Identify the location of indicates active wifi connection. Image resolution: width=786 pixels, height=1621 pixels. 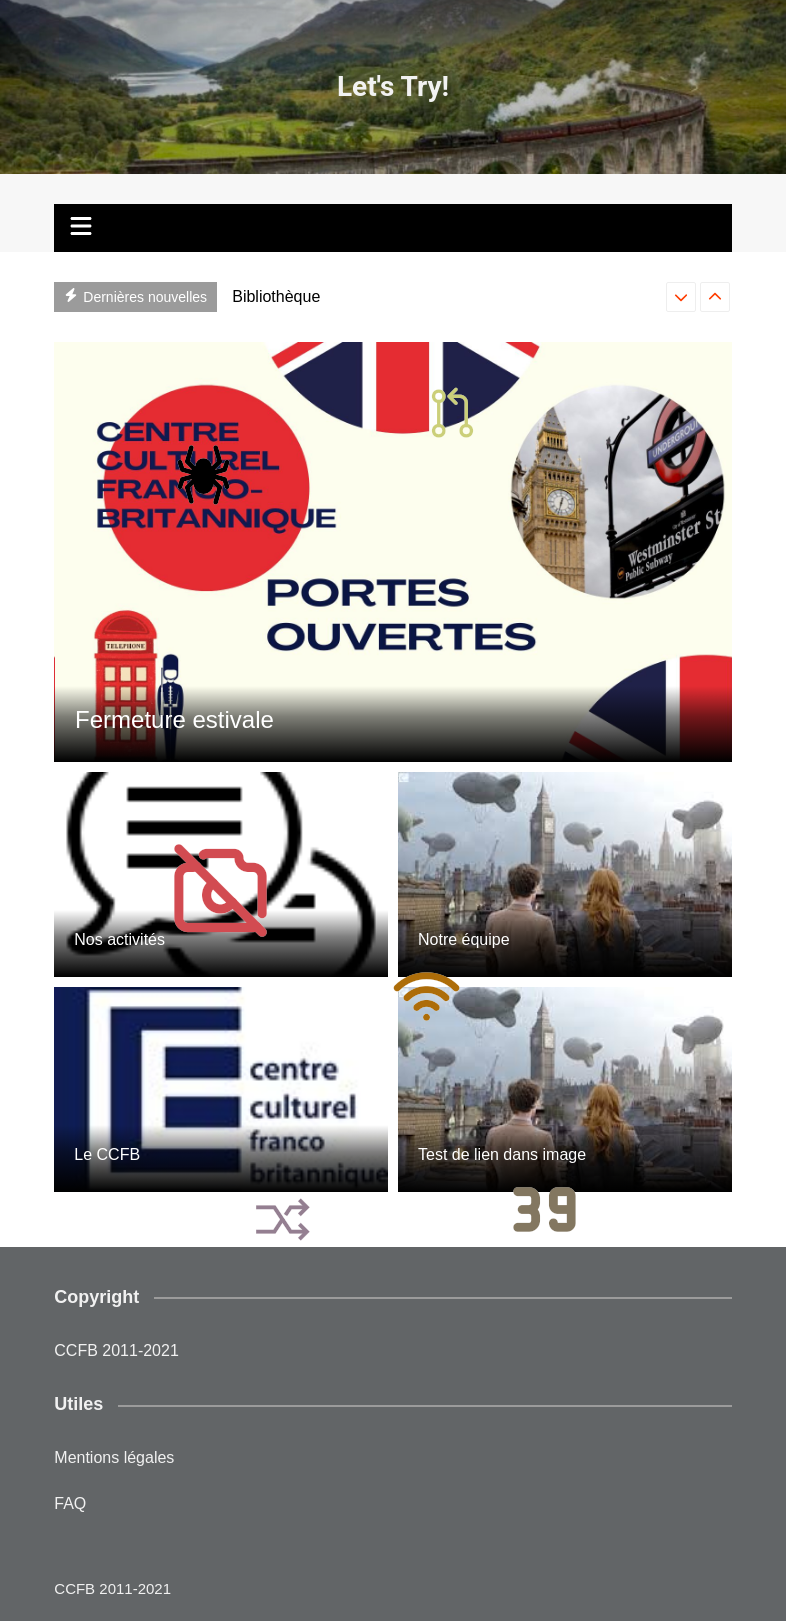
(426, 996).